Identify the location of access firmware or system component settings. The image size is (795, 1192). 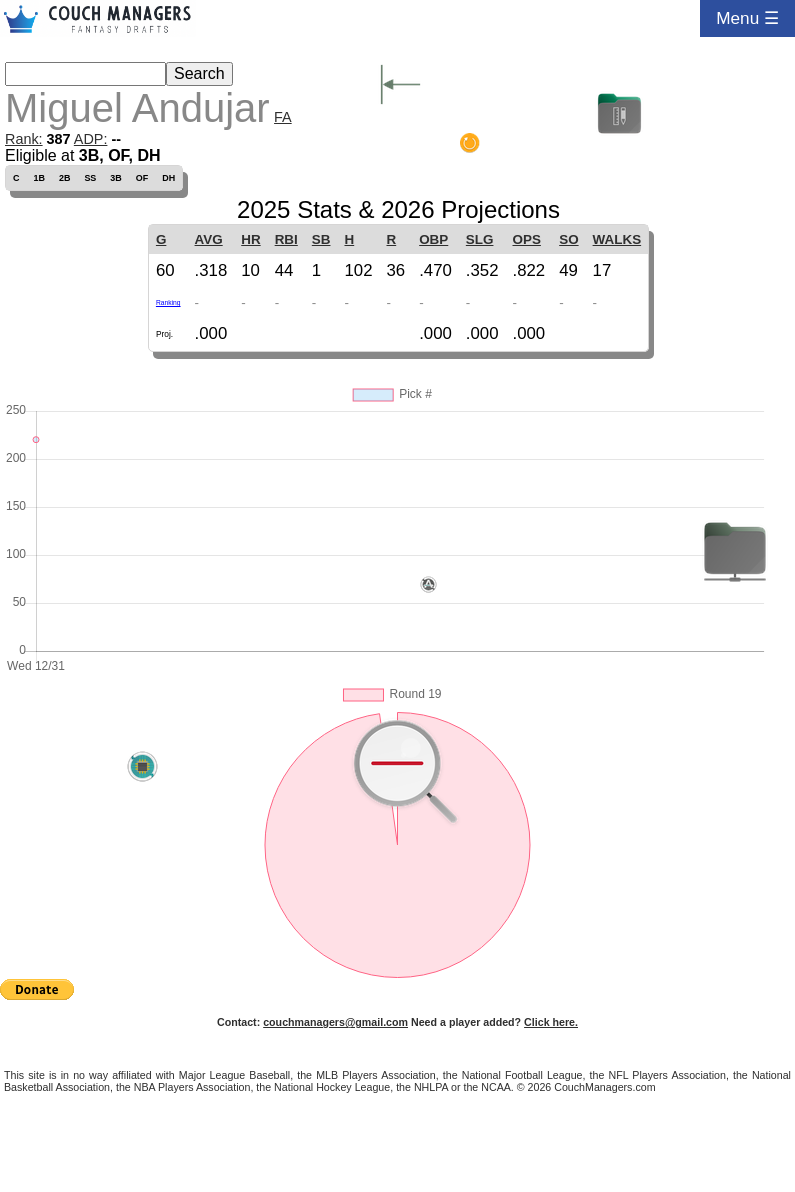
(142, 766).